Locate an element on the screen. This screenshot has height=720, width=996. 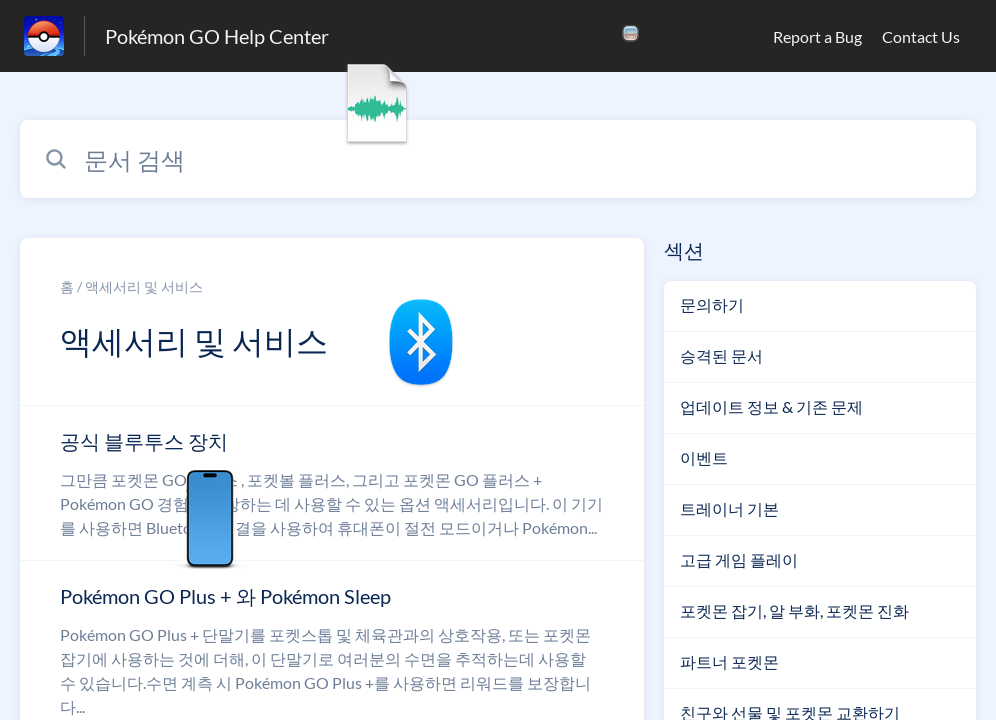
audio file thumbnail in media browser is located at coordinates (377, 105).